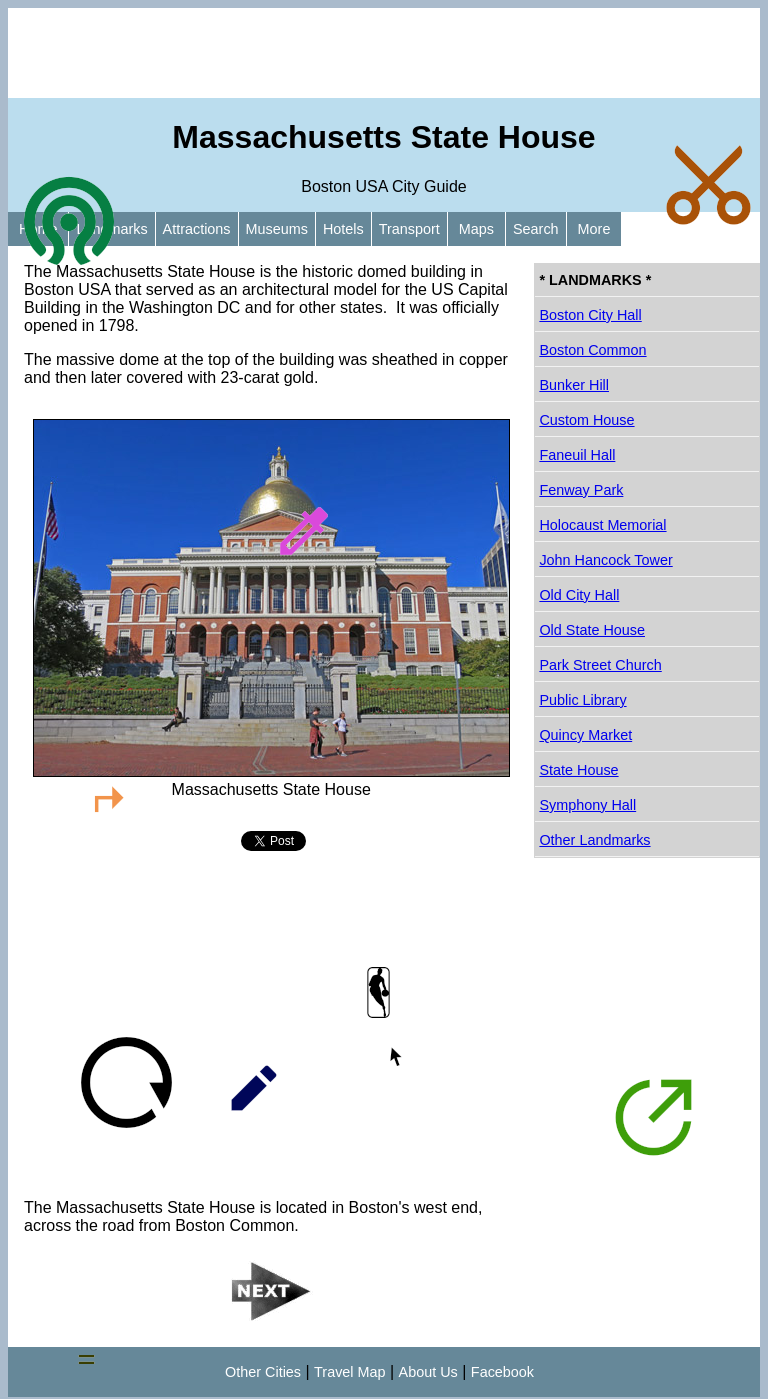  I want to click on restart the device, so click(126, 1082).